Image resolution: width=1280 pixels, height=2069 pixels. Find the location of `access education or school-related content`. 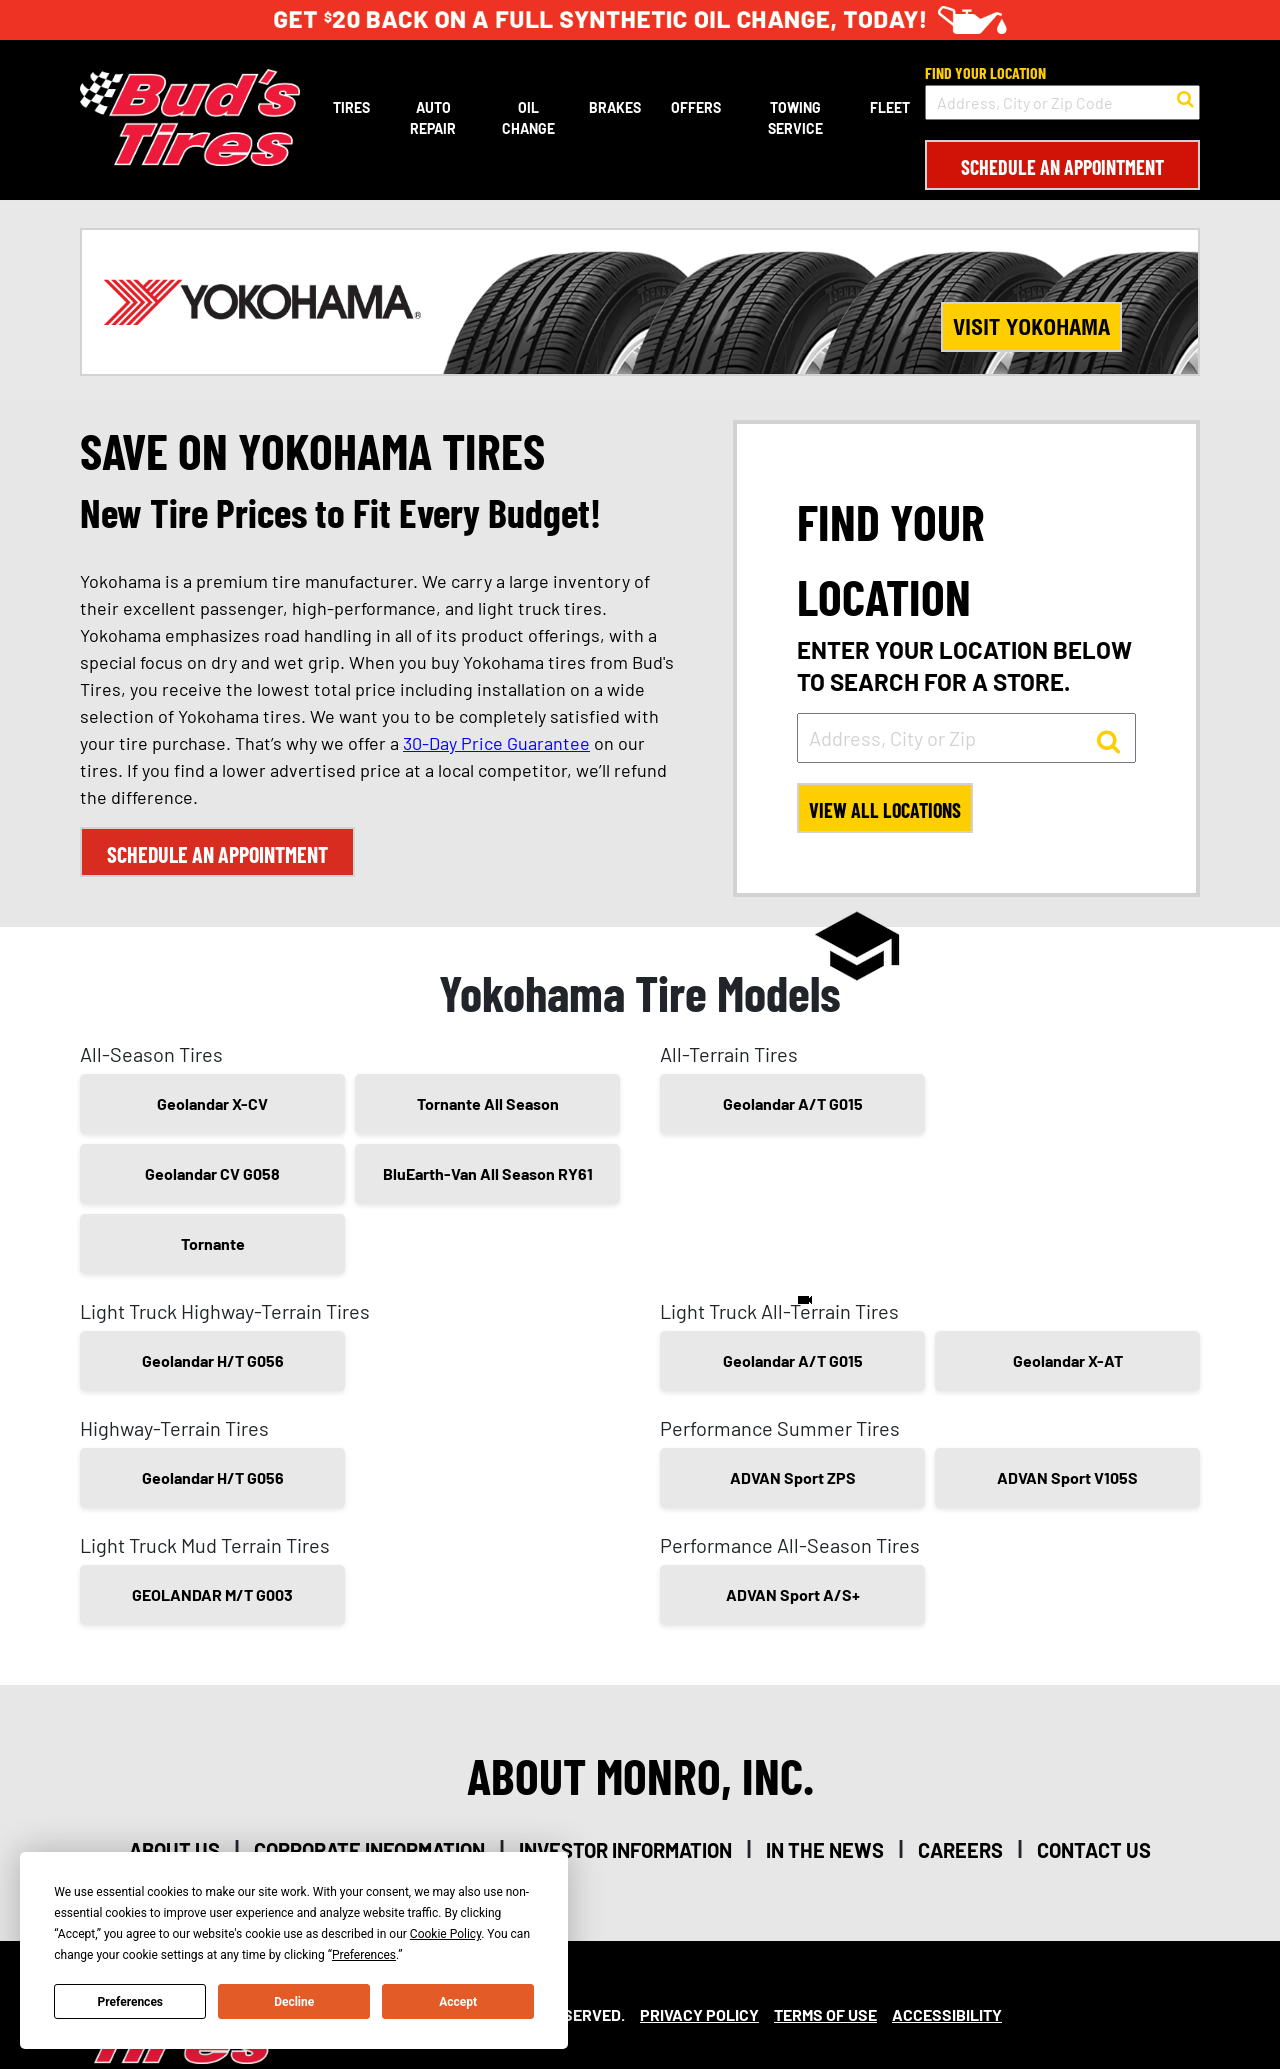

access education or school-related content is located at coordinates (857, 946).